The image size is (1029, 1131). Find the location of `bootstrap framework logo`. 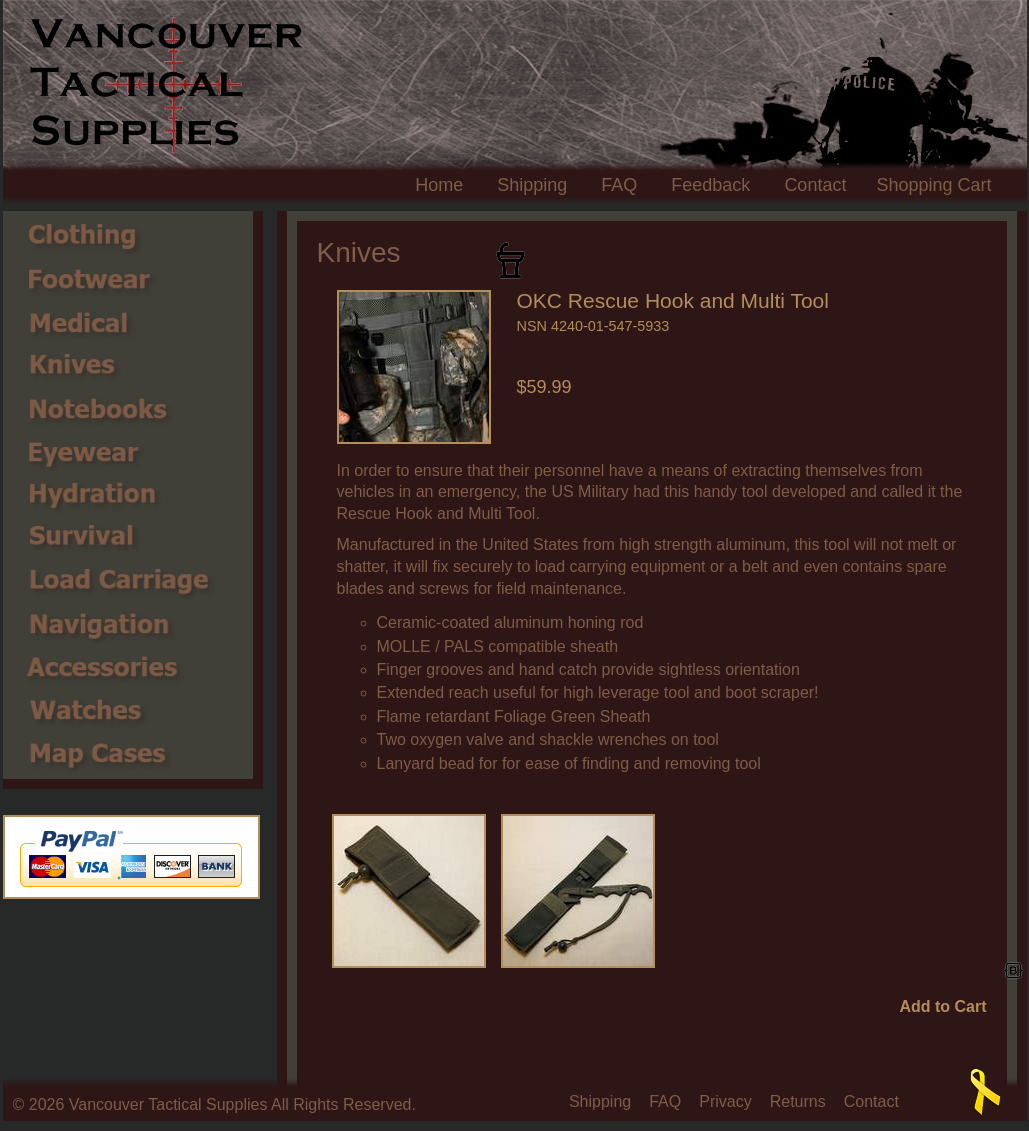

bootstrap framework logo is located at coordinates (1013, 970).